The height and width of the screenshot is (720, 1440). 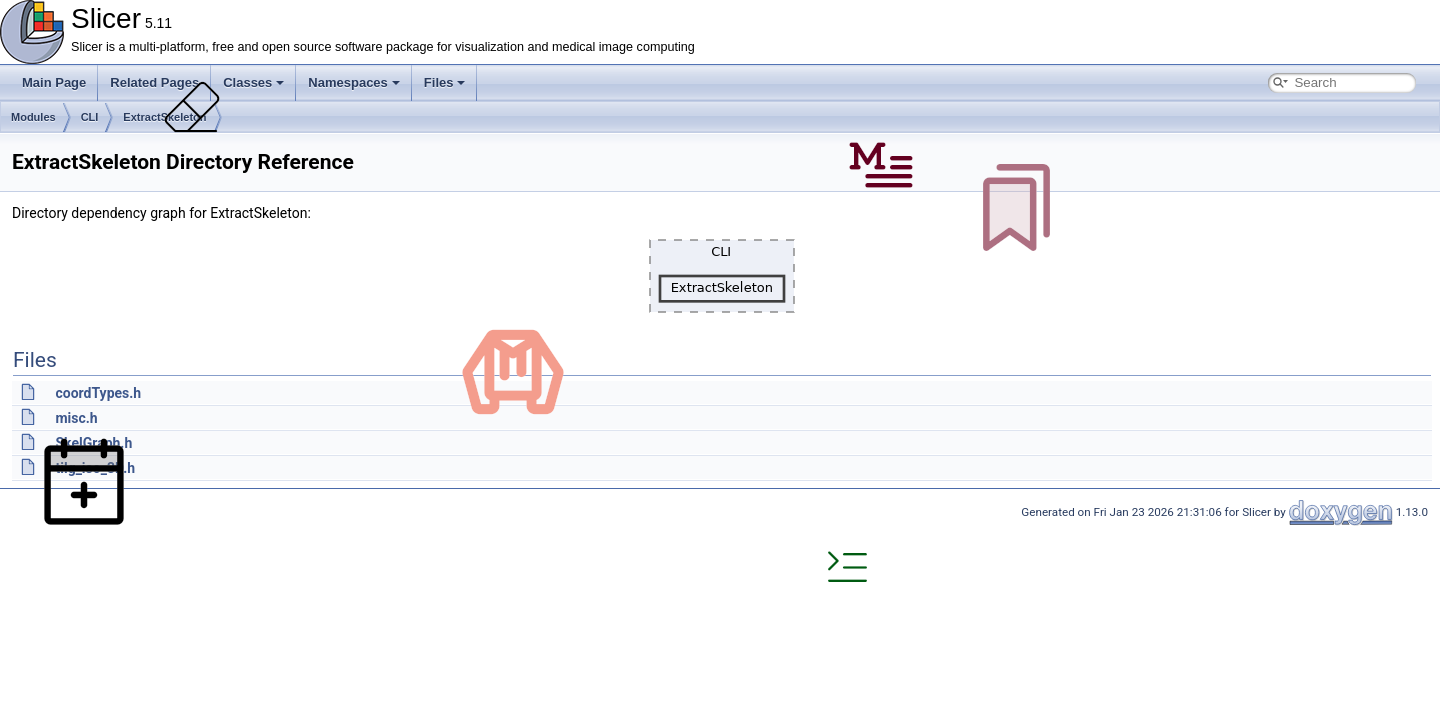 I want to click on add a new event to your calendar, so click(x=84, y=485).